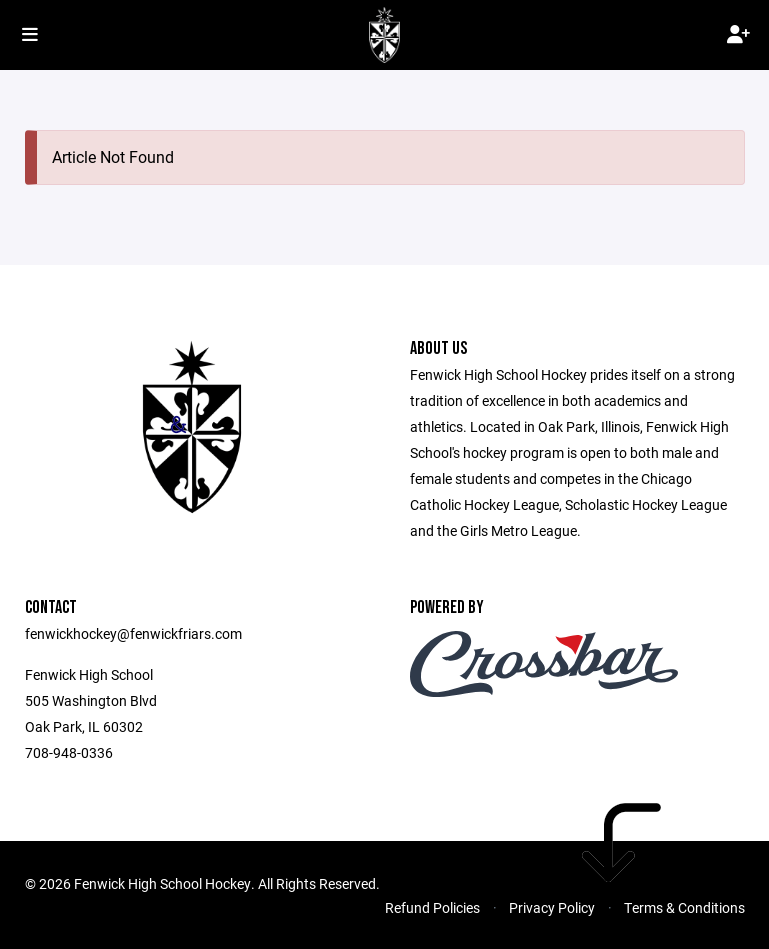 The image size is (769, 949). What do you see at coordinates (621, 842) in the screenshot?
I see `go back and down in navigation` at bounding box center [621, 842].